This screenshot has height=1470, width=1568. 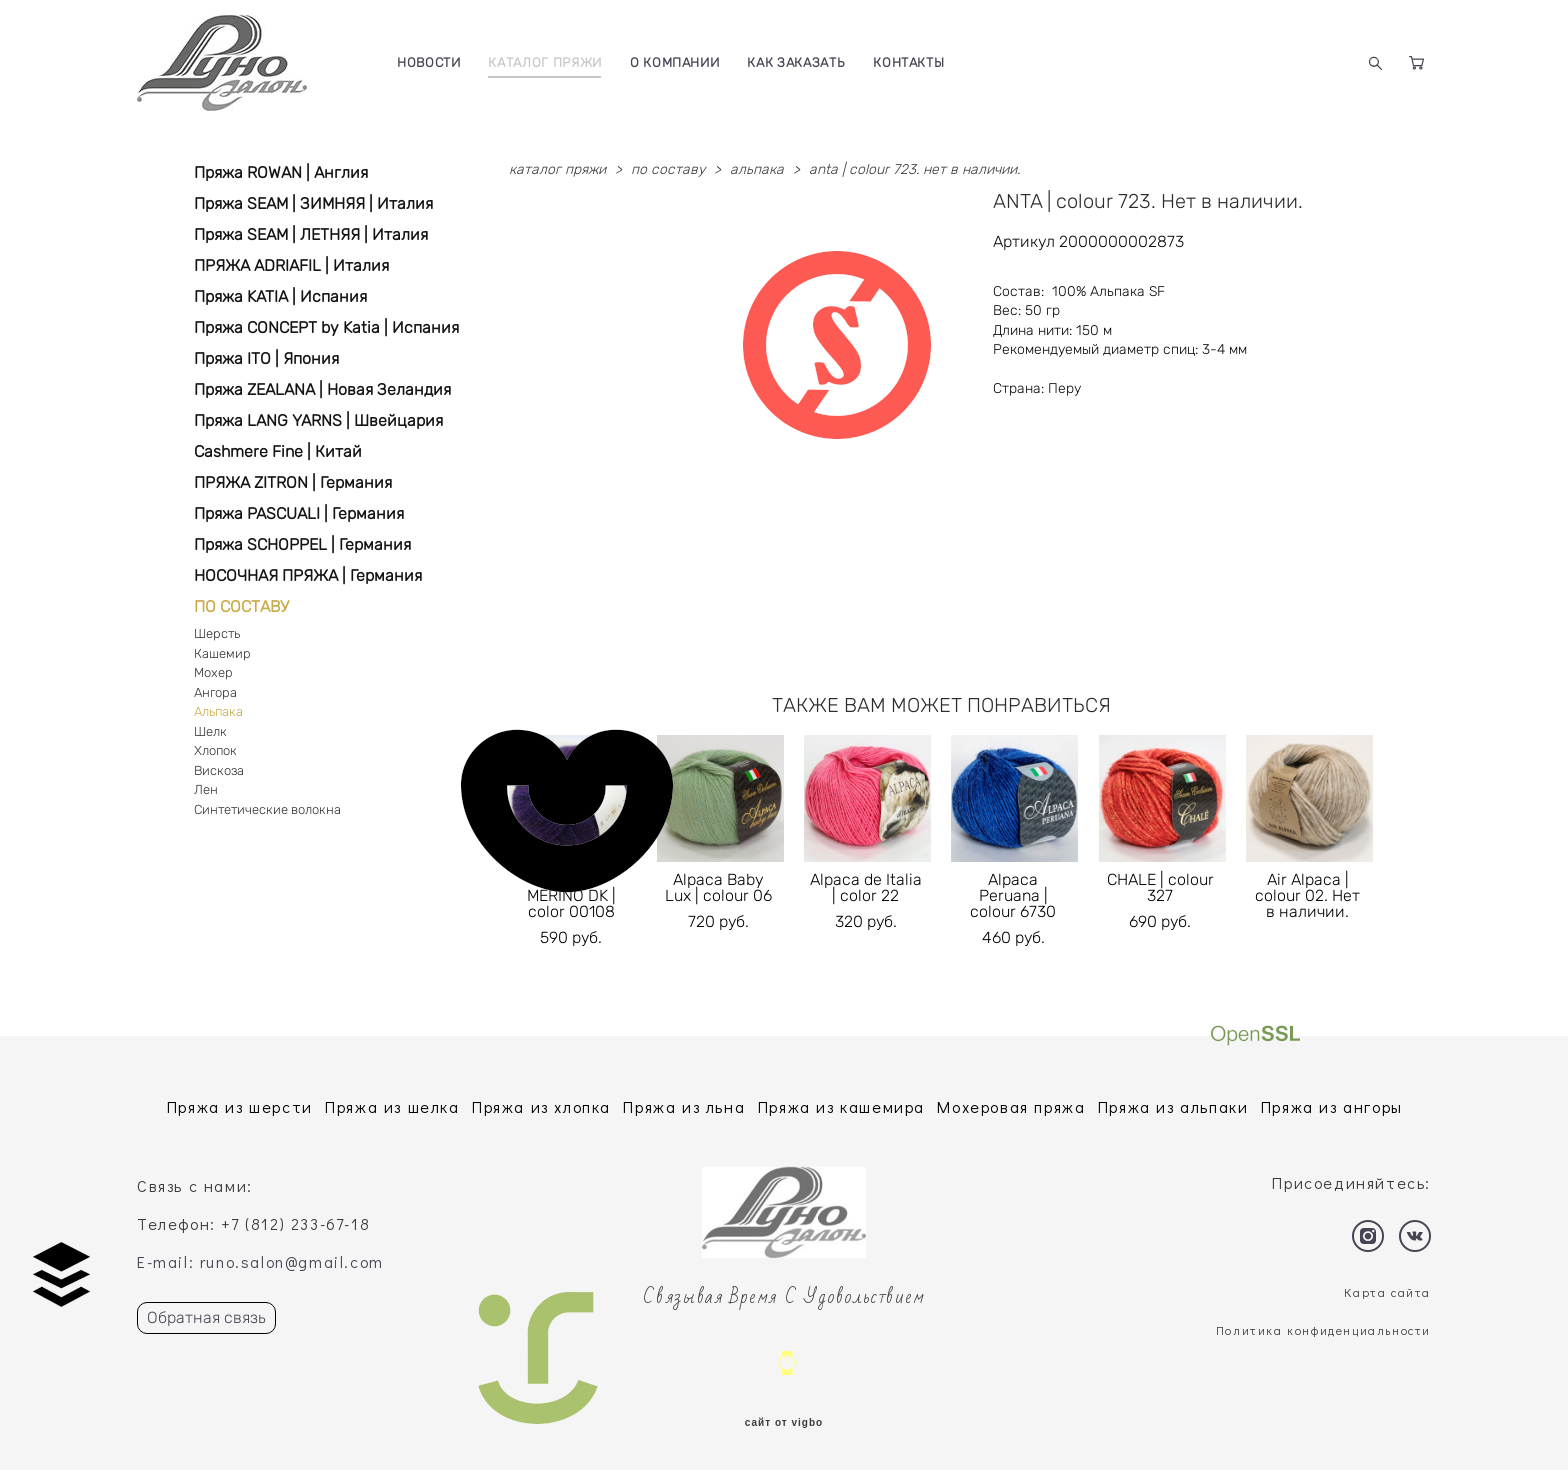 I want to click on buffer social media management app logo, so click(x=61, y=1274).